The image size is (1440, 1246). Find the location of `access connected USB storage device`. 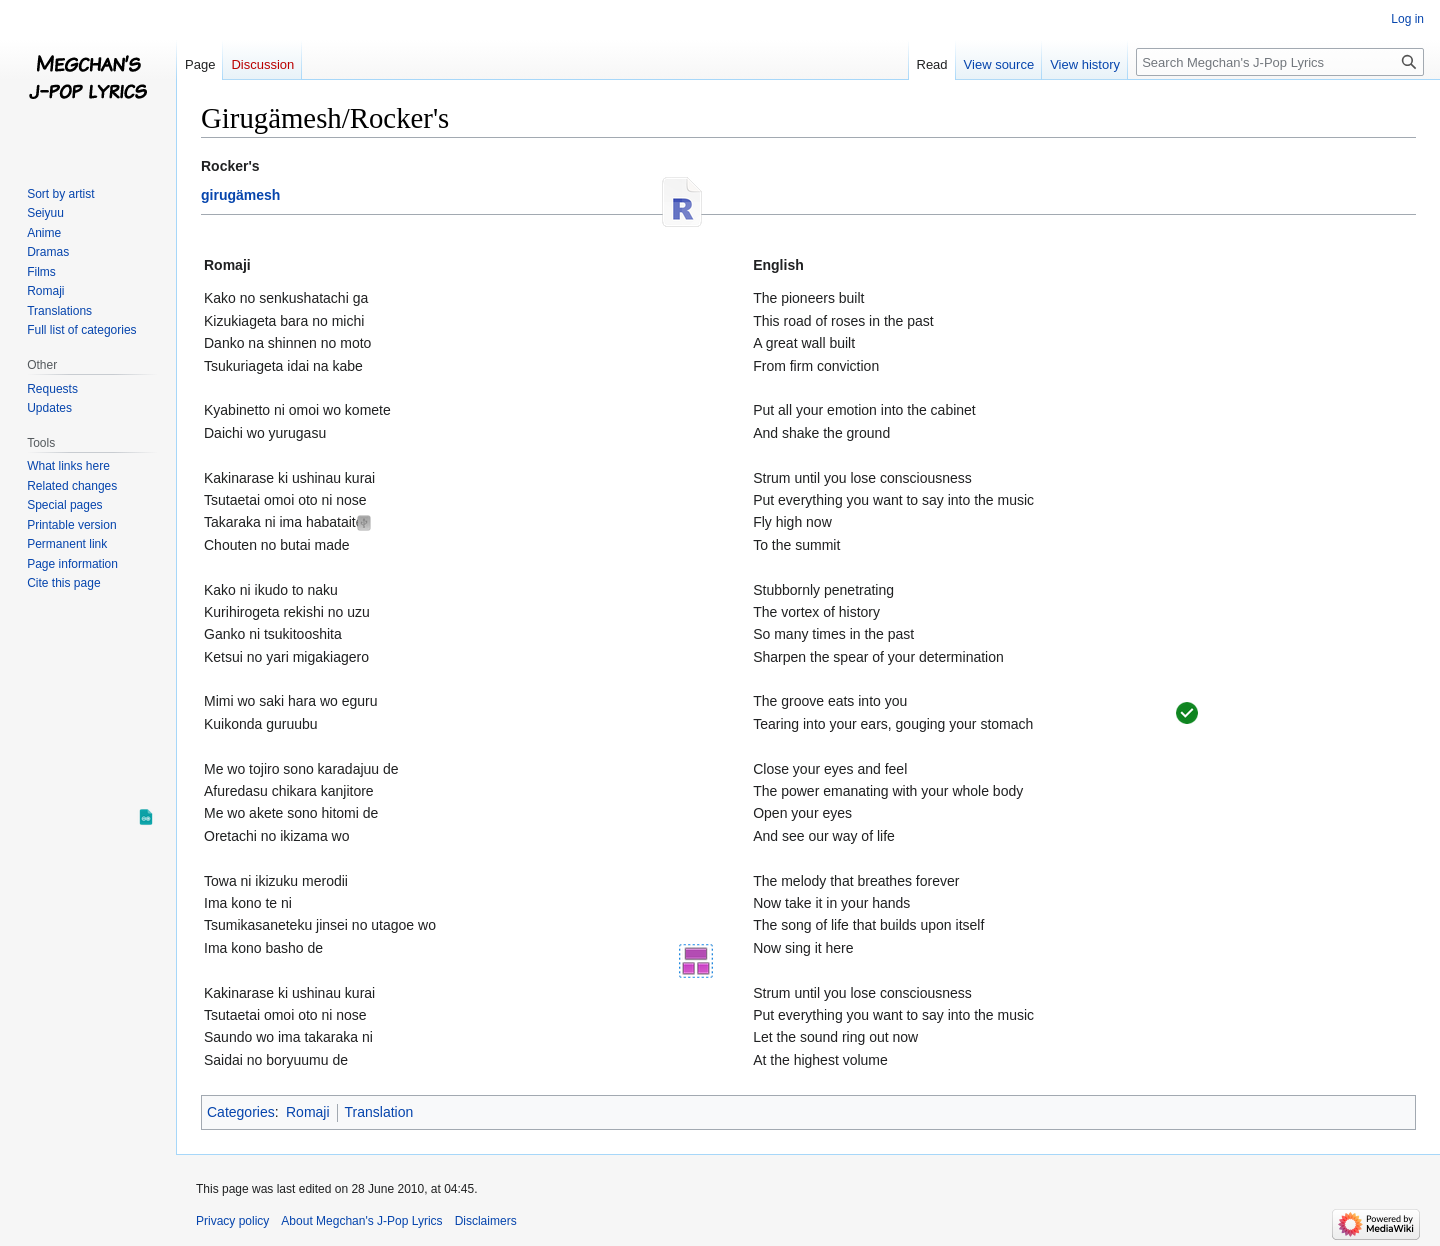

access connected USB storage device is located at coordinates (364, 523).